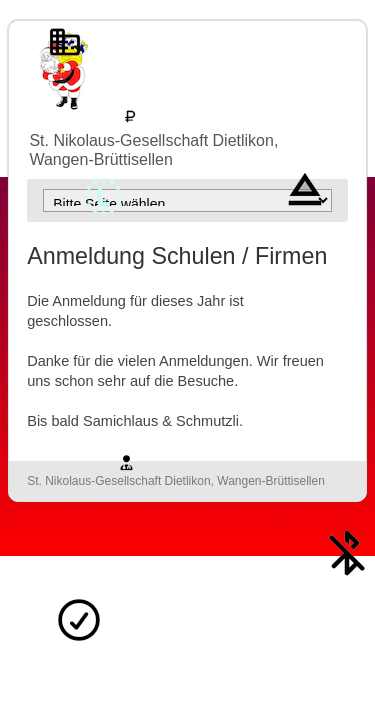 The height and width of the screenshot is (720, 375). Describe the element at coordinates (79, 620) in the screenshot. I see `indicates task or action completed successfully` at that location.